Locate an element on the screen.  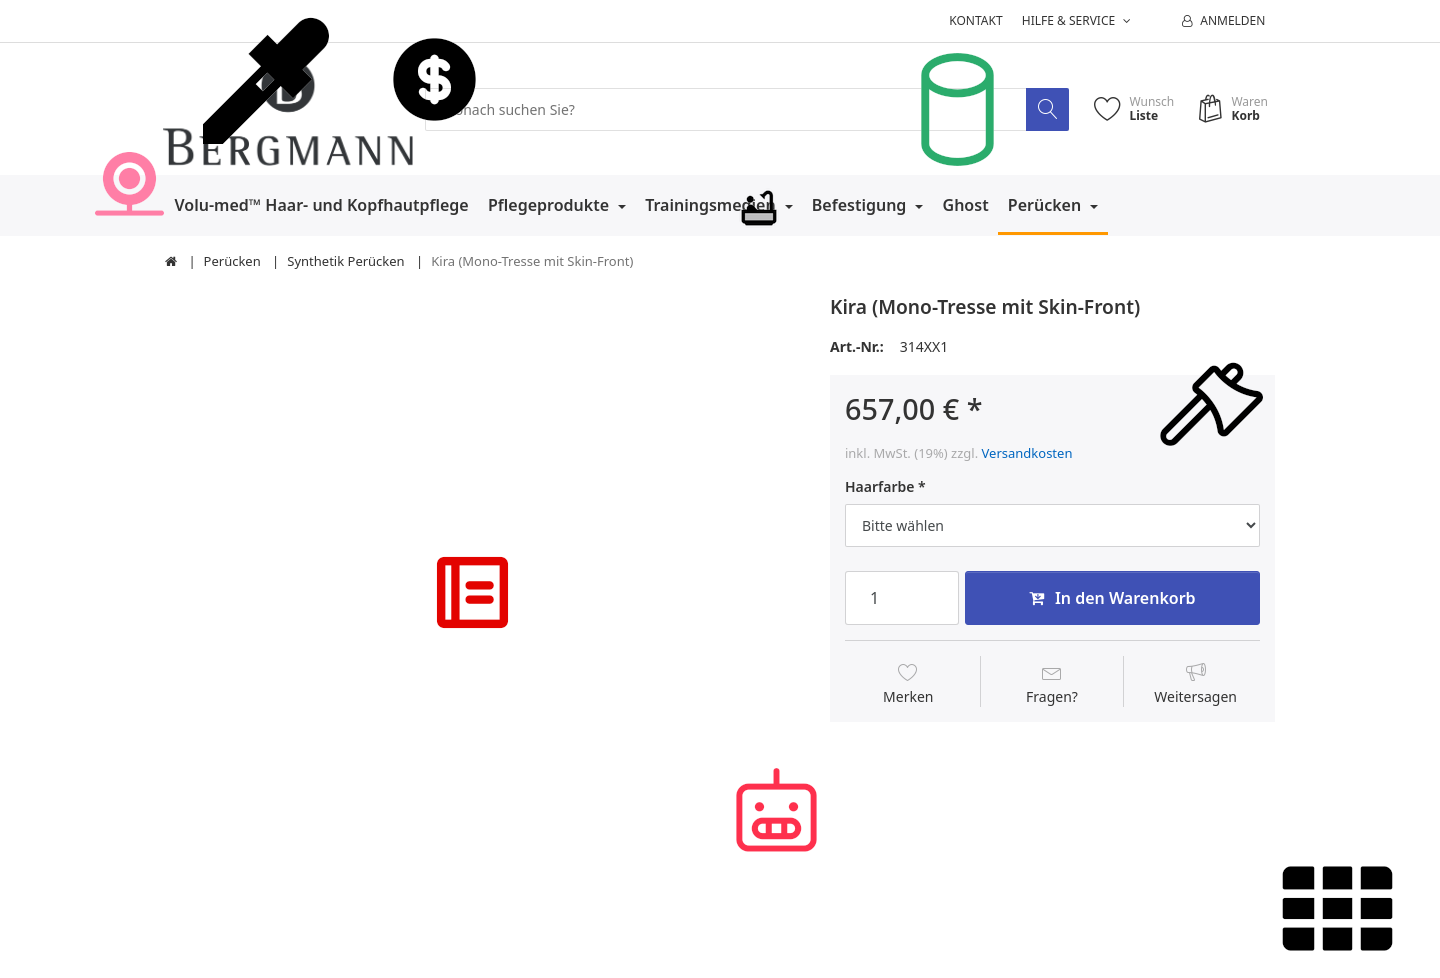
view your account balance is located at coordinates (434, 79).